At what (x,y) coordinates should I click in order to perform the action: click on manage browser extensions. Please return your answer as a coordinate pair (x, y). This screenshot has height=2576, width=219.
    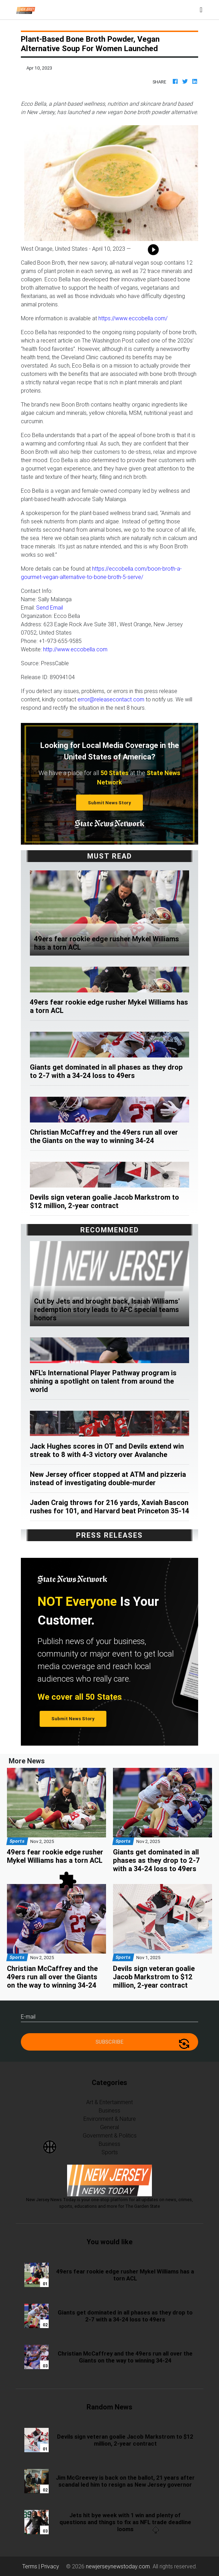
    Looking at the image, I should click on (67, 1880).